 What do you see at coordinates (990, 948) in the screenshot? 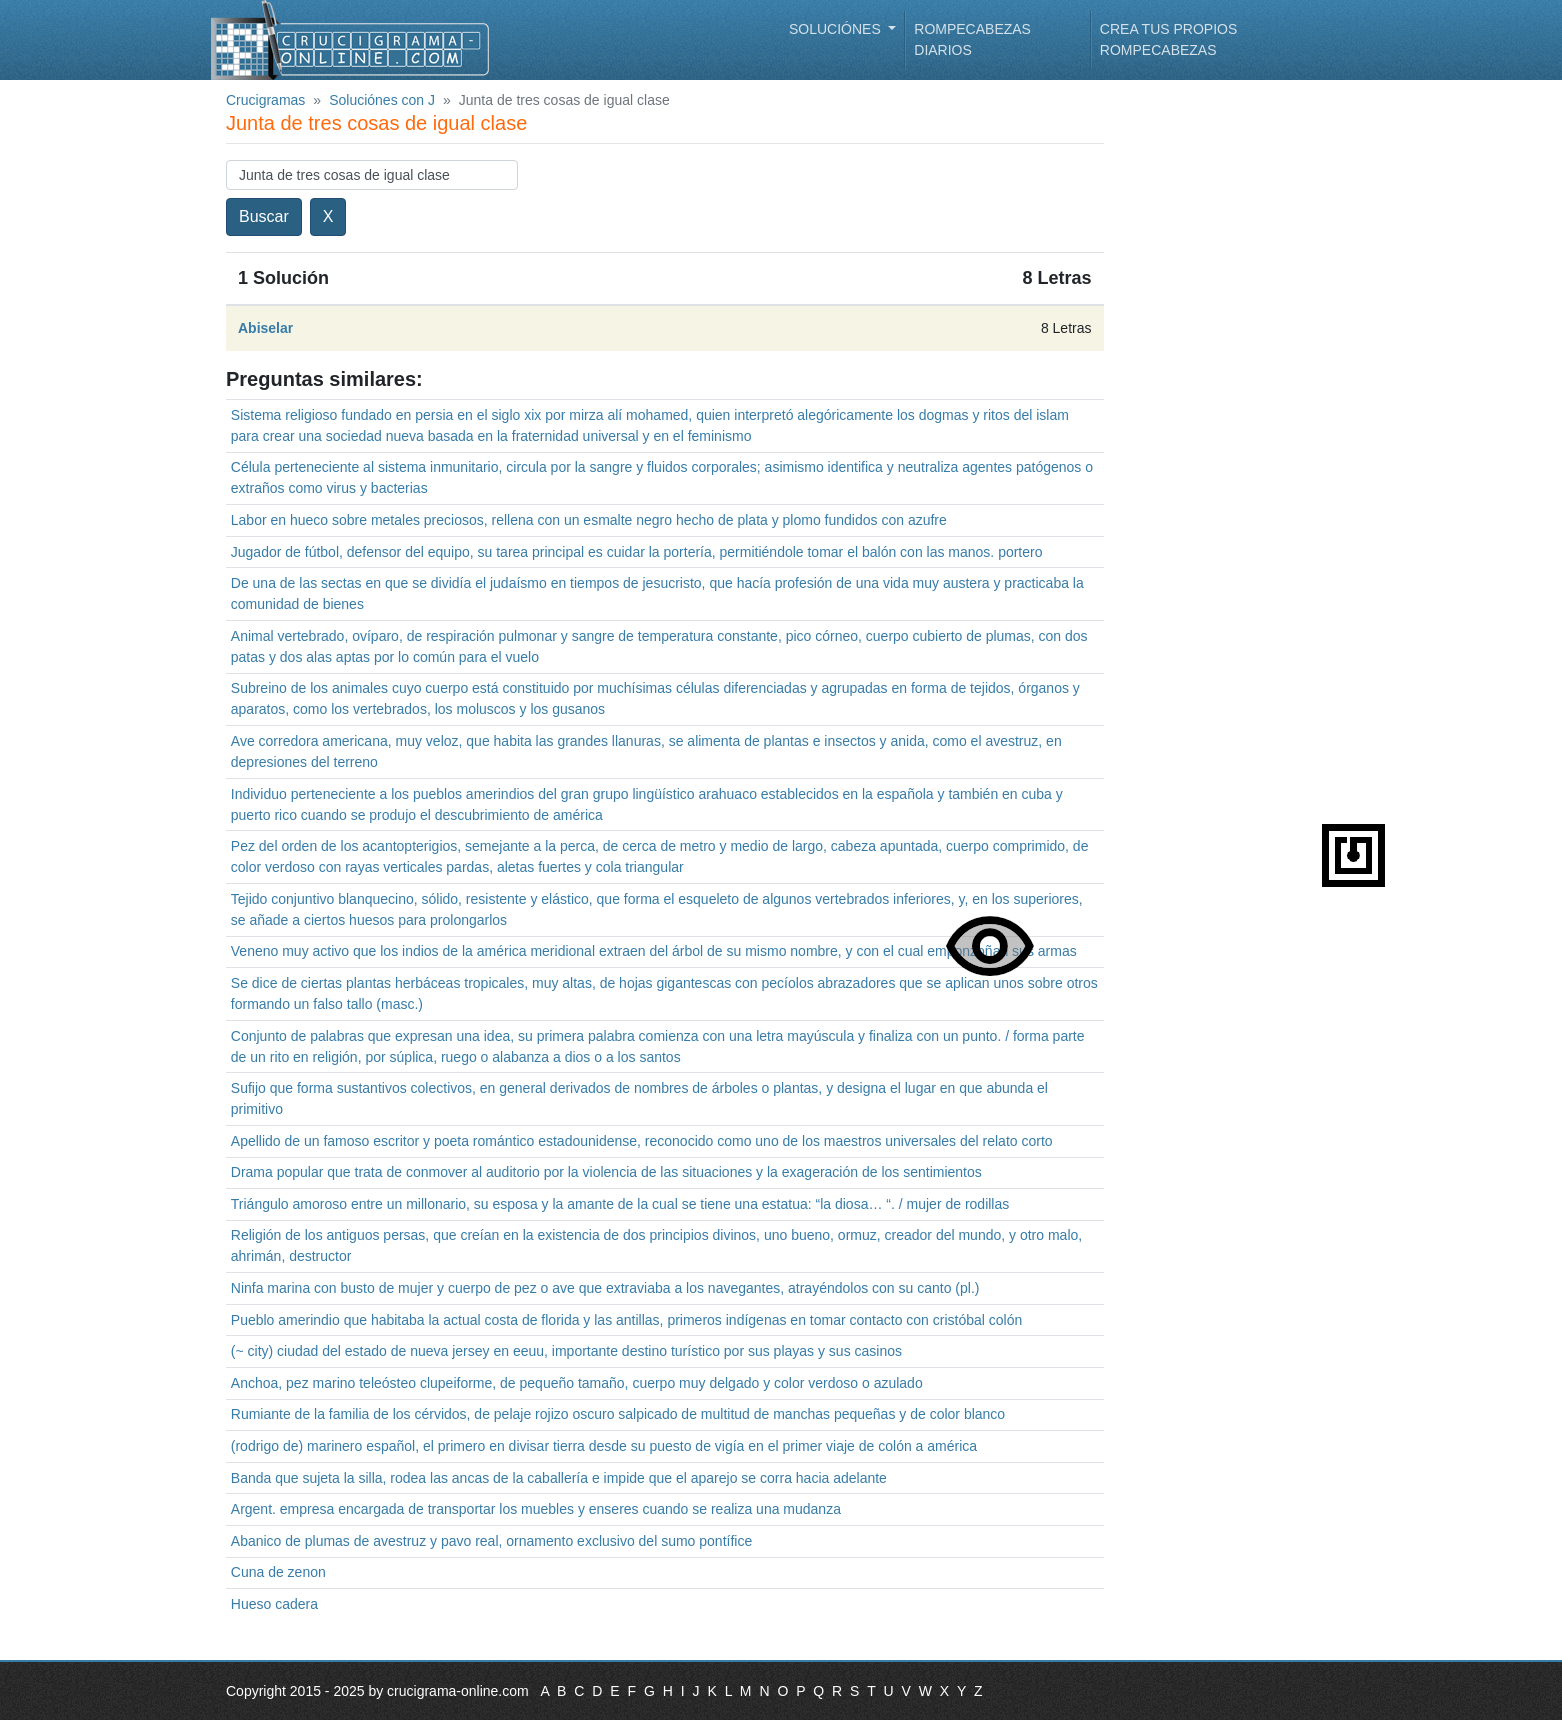
I see `toggle visibility of content or password` at bounding box center [990, 948].